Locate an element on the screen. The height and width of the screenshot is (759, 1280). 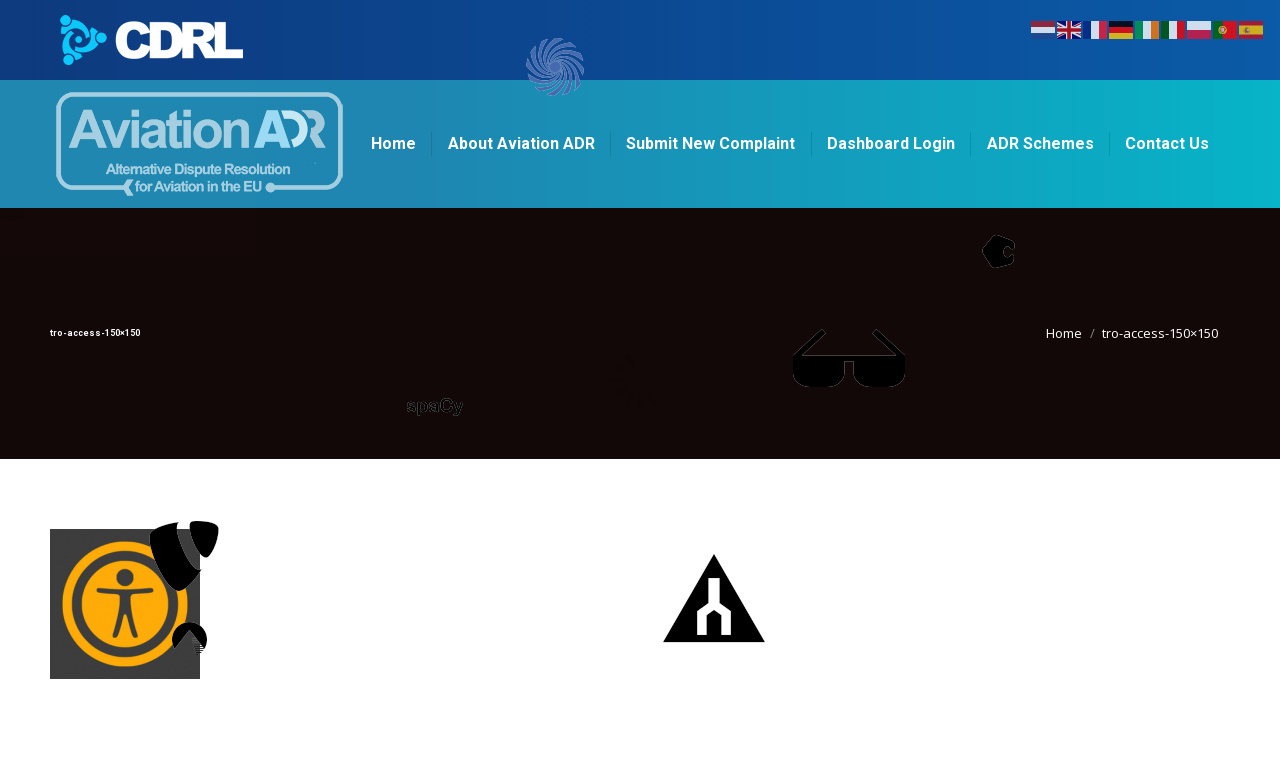
open HumHub social network platform is located at coordinates (998, 251).